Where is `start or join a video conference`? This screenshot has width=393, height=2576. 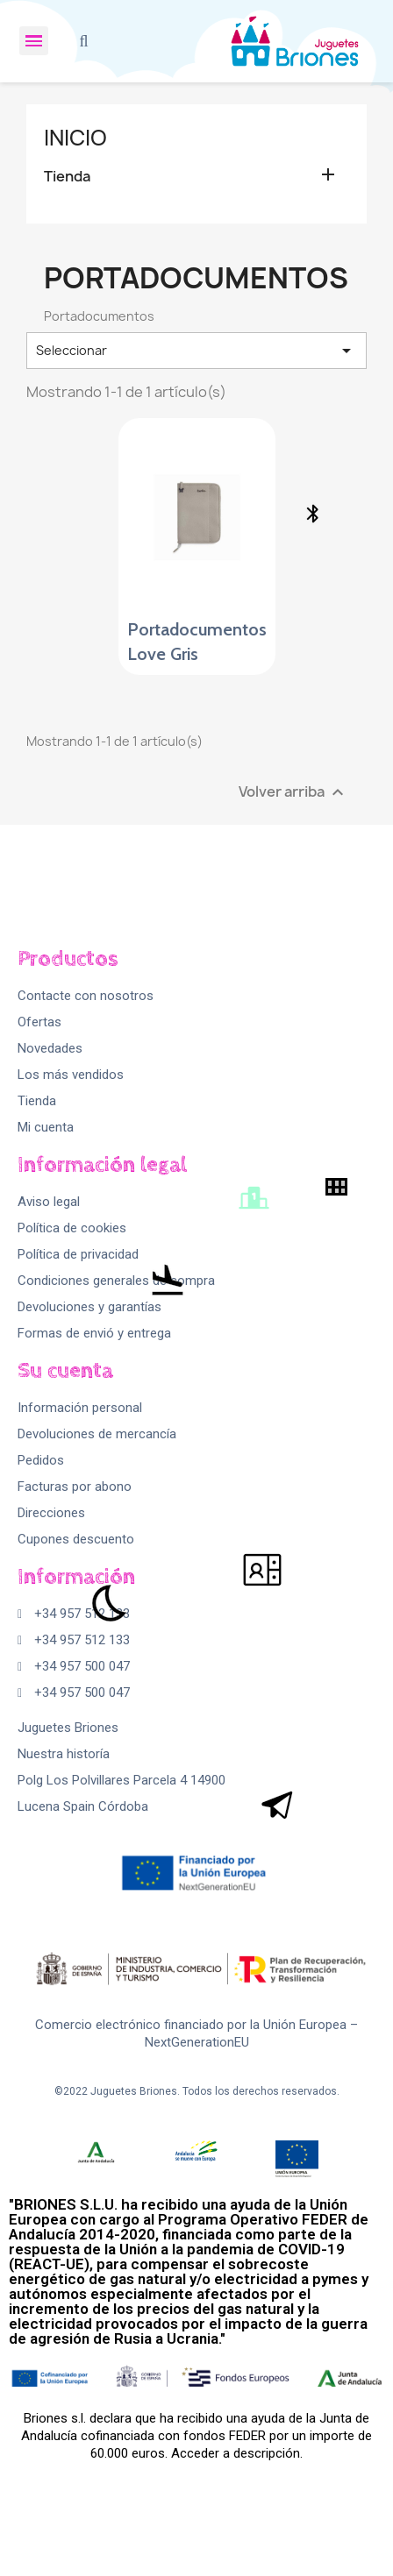 start or join a video conference is located at coordinates (262, 1570).